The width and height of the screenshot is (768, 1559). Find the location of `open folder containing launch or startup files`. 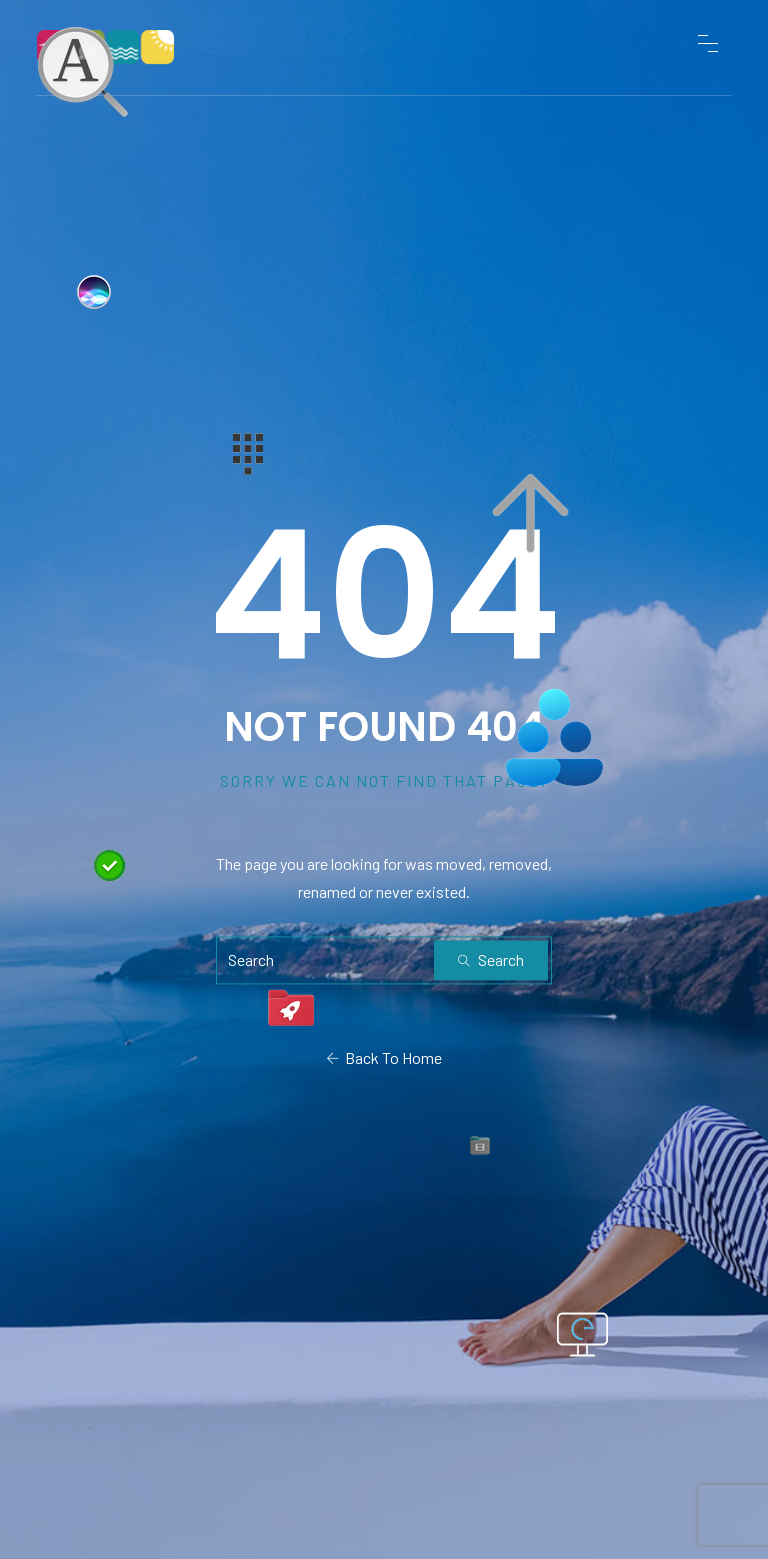

open folder containing launch or startup files is located at coordinates (291, 1009).